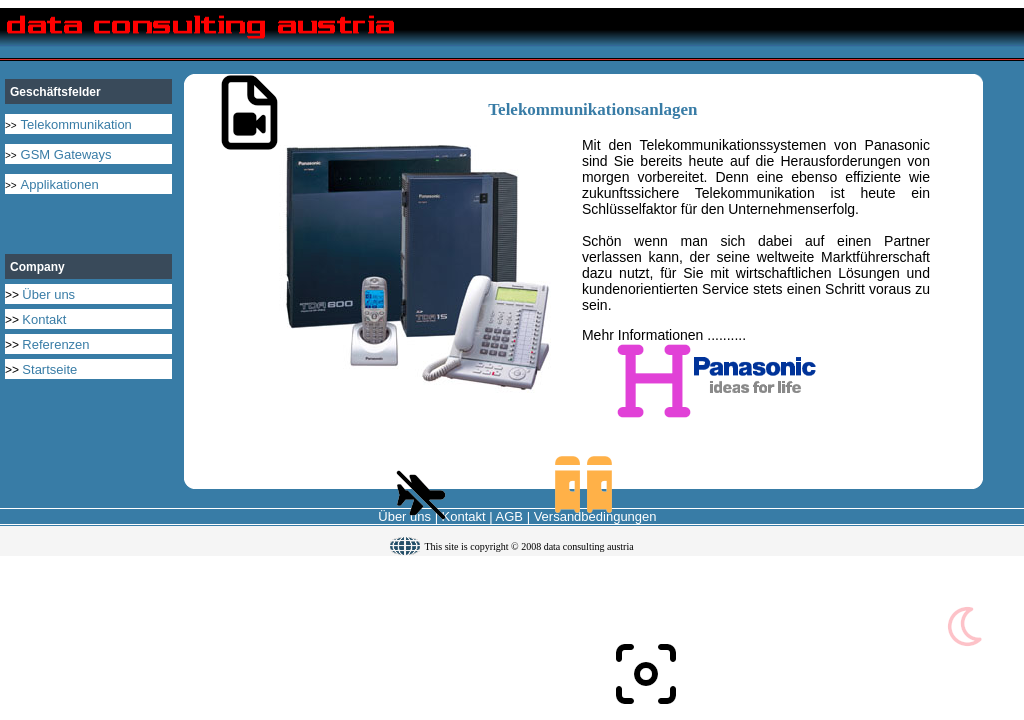  I want to click on locate nearby portable restrooms, so click(583, 484).